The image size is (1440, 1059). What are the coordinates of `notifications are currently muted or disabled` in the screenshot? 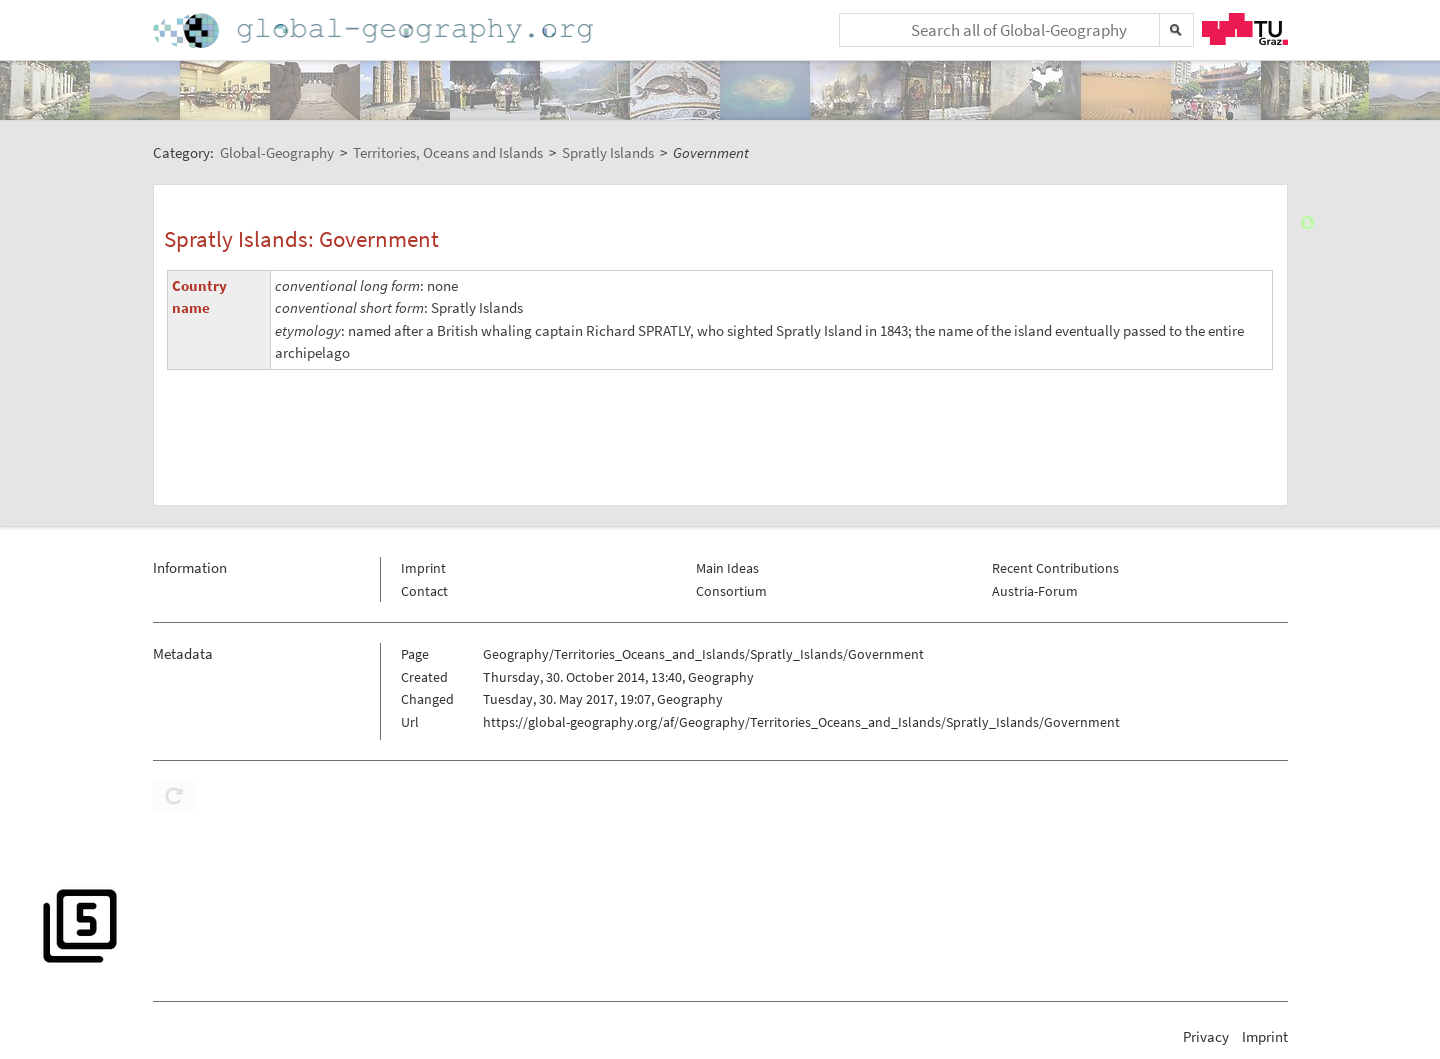 It's located at (1307, 222).